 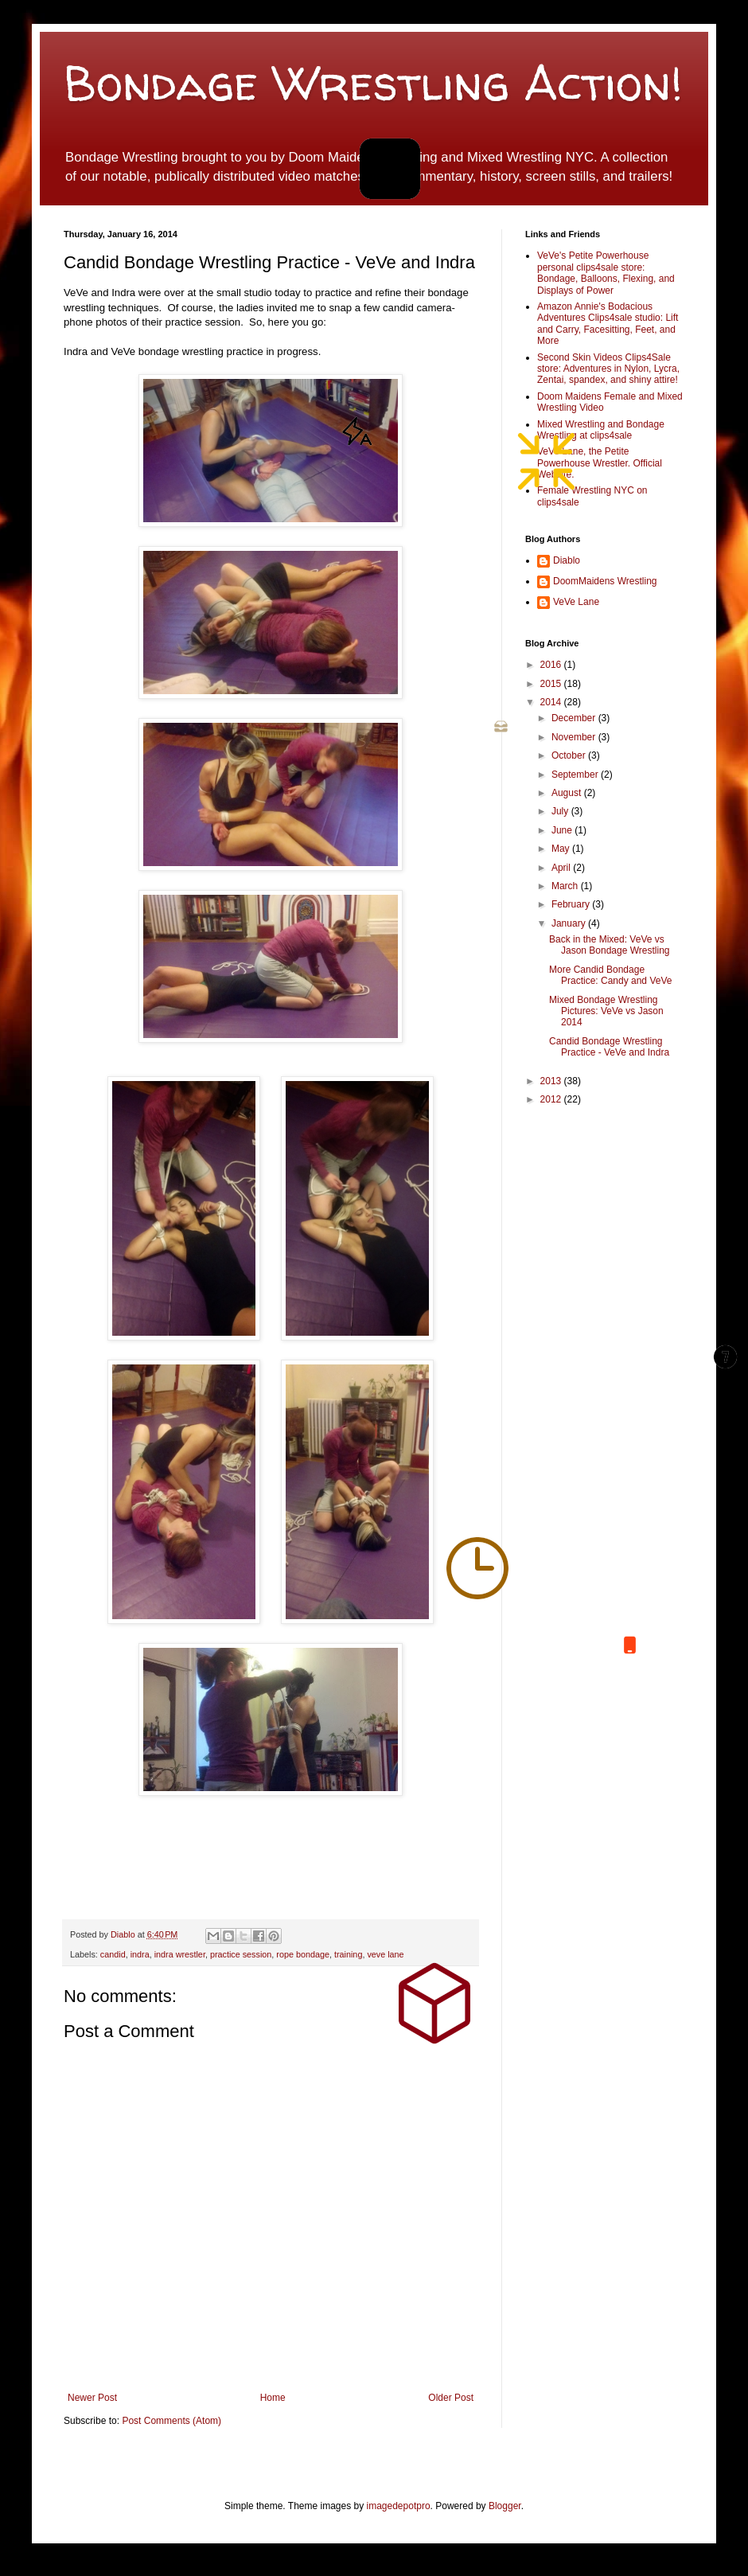 I want to click on view all inbox messages, so click(x=501, y=726).